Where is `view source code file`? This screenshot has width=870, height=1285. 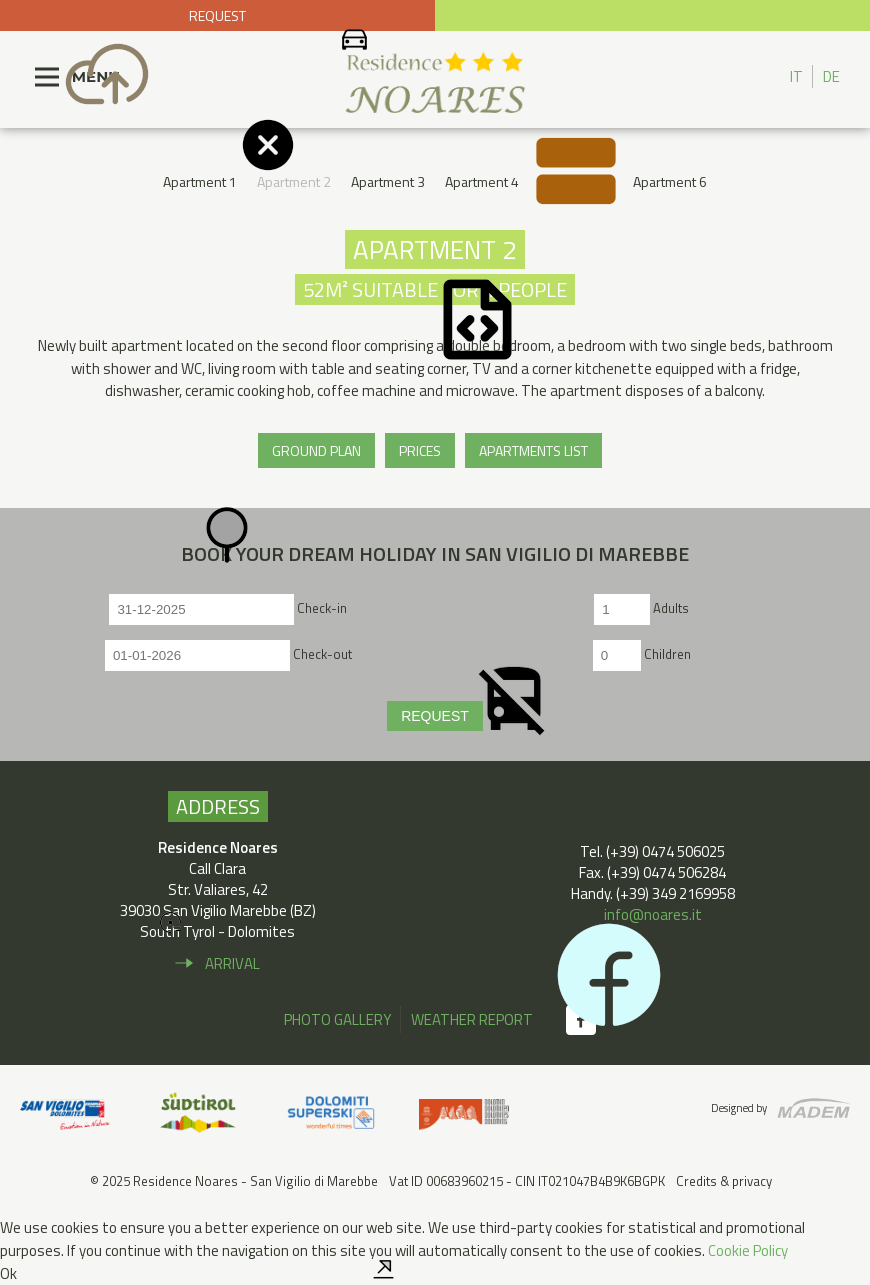 view source code file is located at coordinates (477, 319).